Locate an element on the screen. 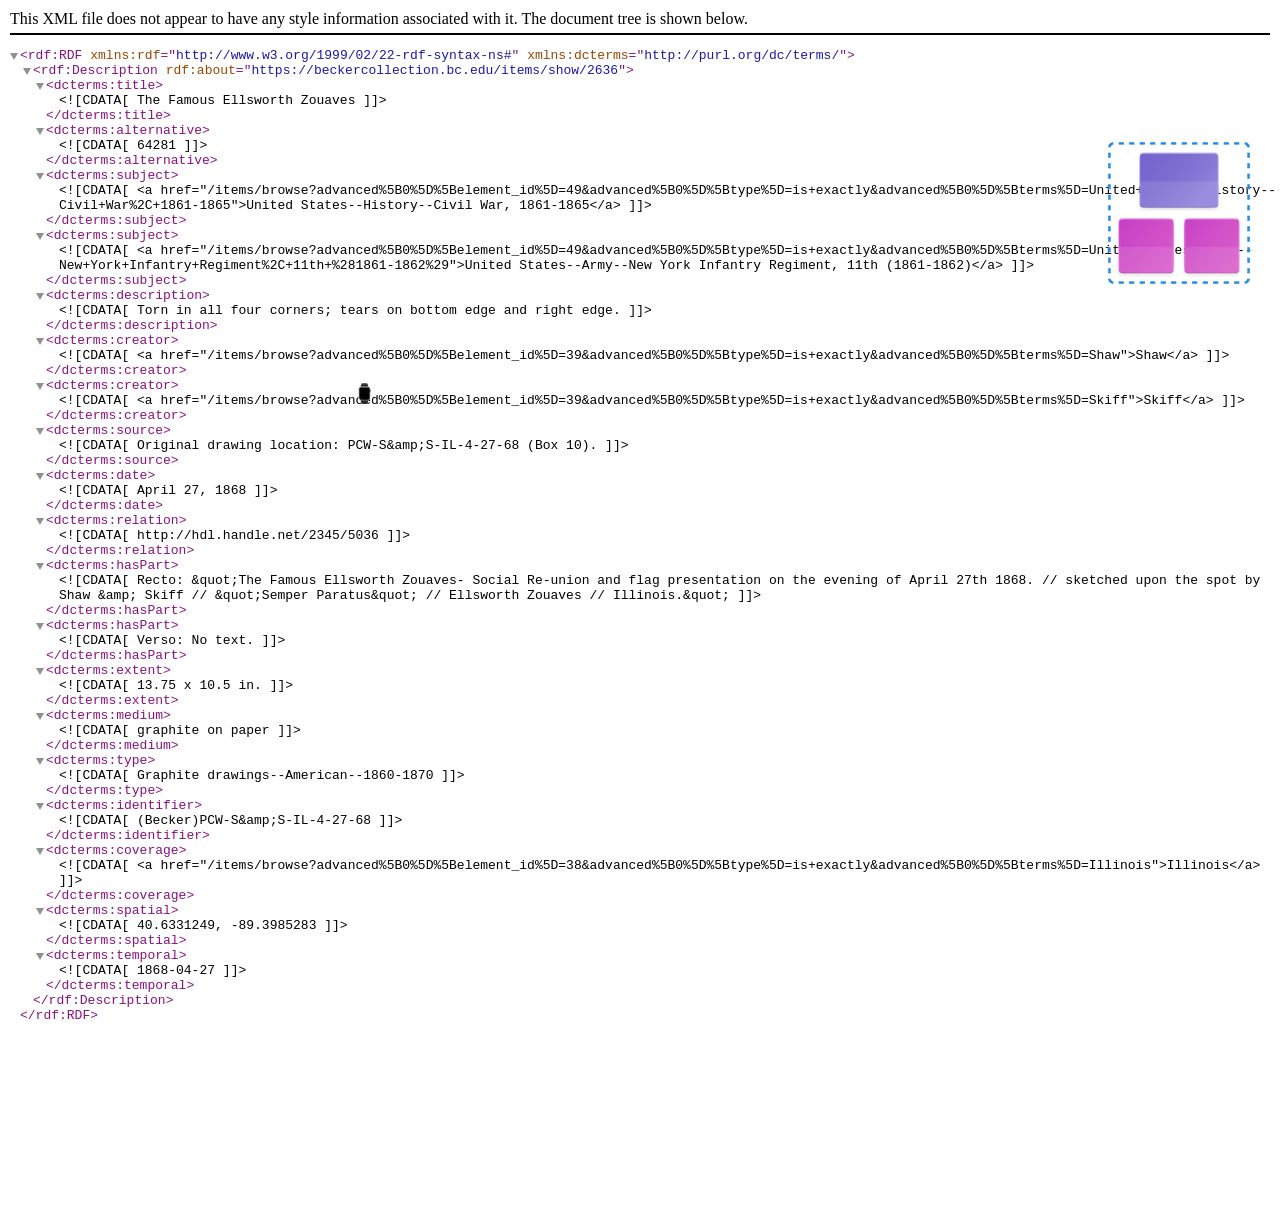 The height and width of the screenshot is (1218, 1280). select all items in the current view is located at coordinates (1179, 213).